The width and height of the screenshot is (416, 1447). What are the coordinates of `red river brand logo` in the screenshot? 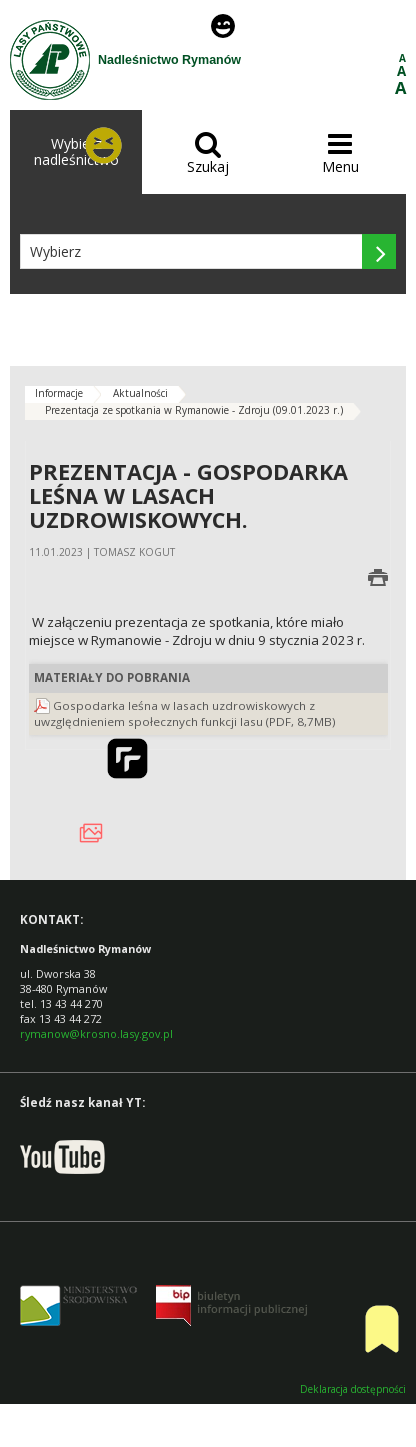 It's located at (127, 758).